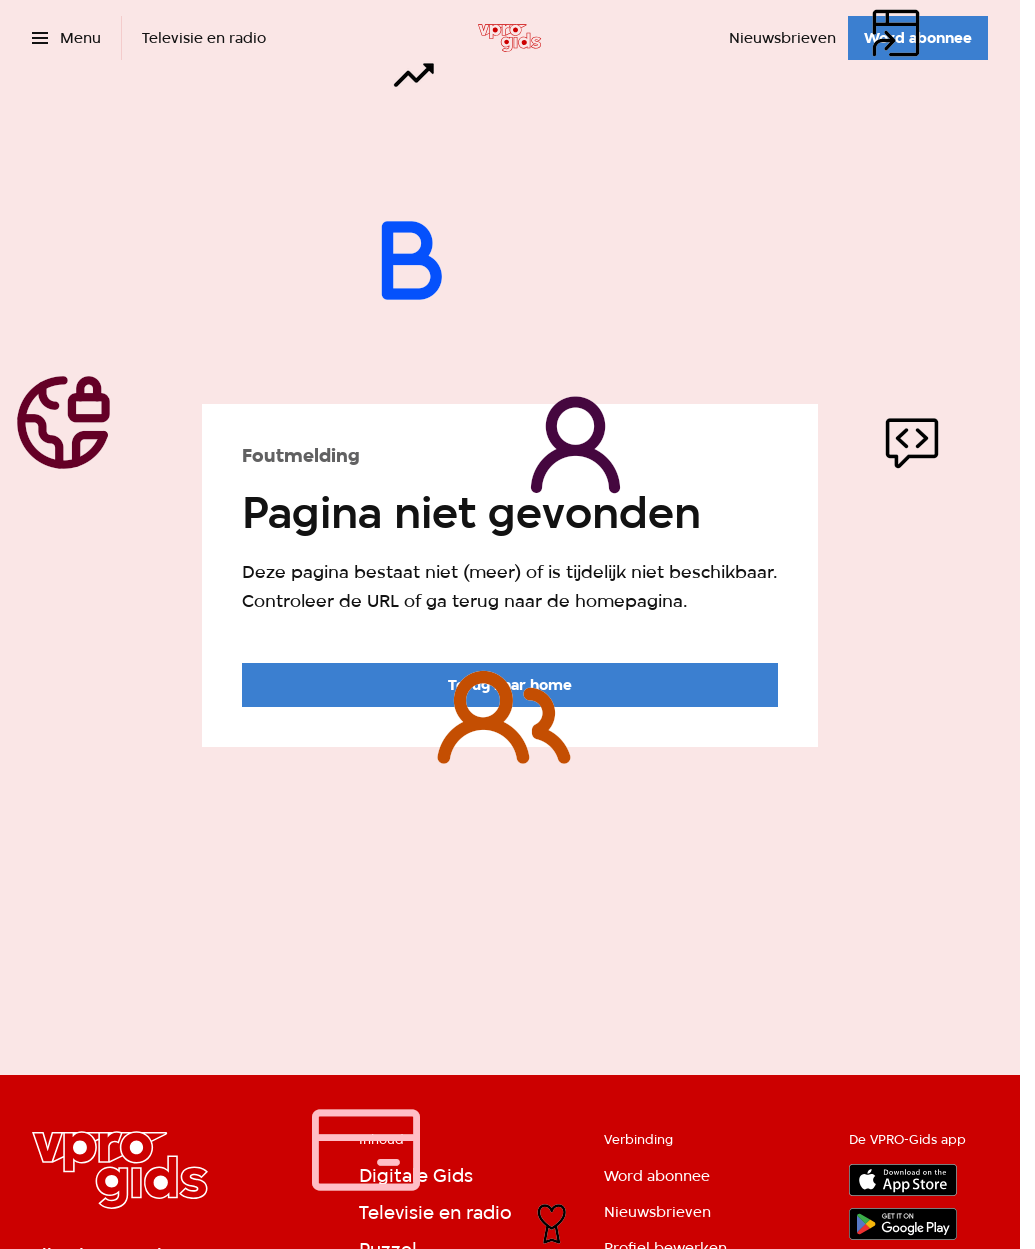 The image size is (1035, 1249). Describe the element at coordinates (896, 33) in the screenshot. I see `create a symbolic link to this project` at that location.